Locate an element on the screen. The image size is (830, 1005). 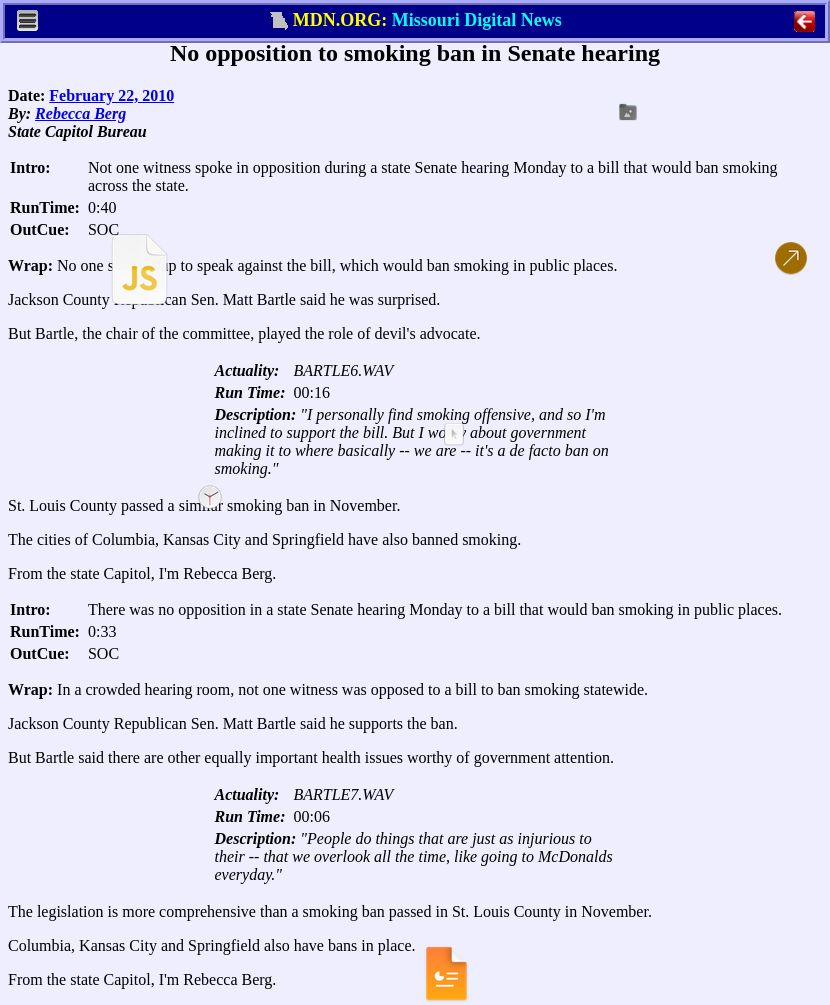
an opendocument presentation template file is located at coordinates (446, 974).